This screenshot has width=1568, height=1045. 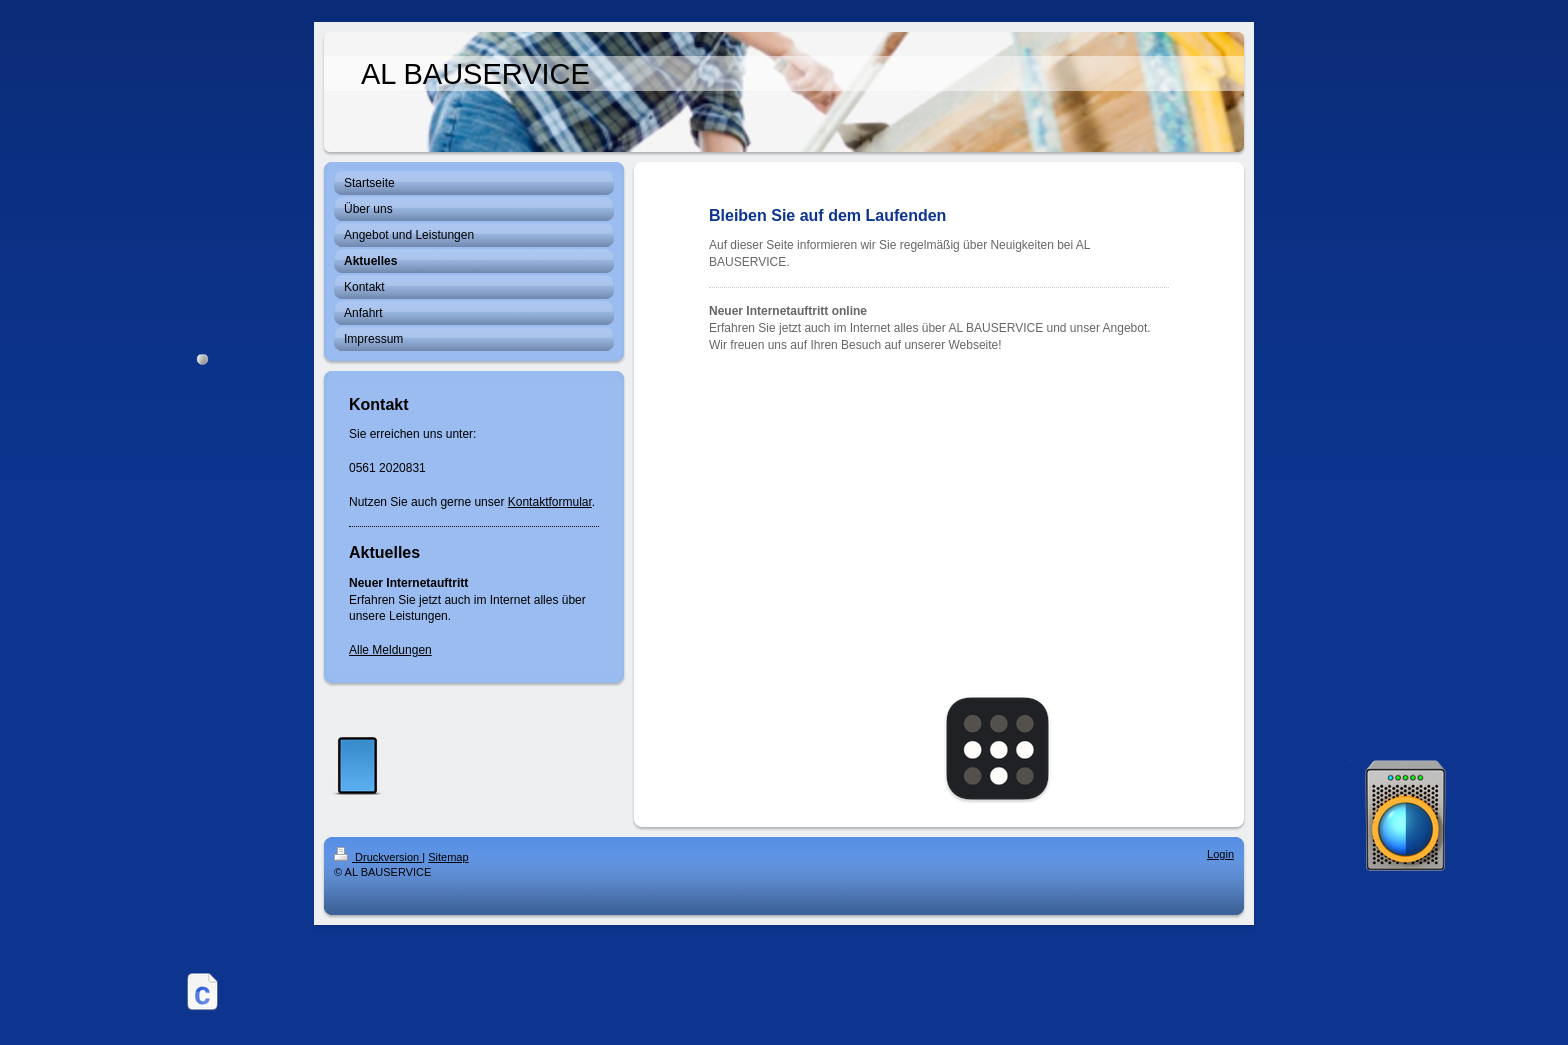 I want to click on open Tailscale VPN settings, so click(x=997, y=748).